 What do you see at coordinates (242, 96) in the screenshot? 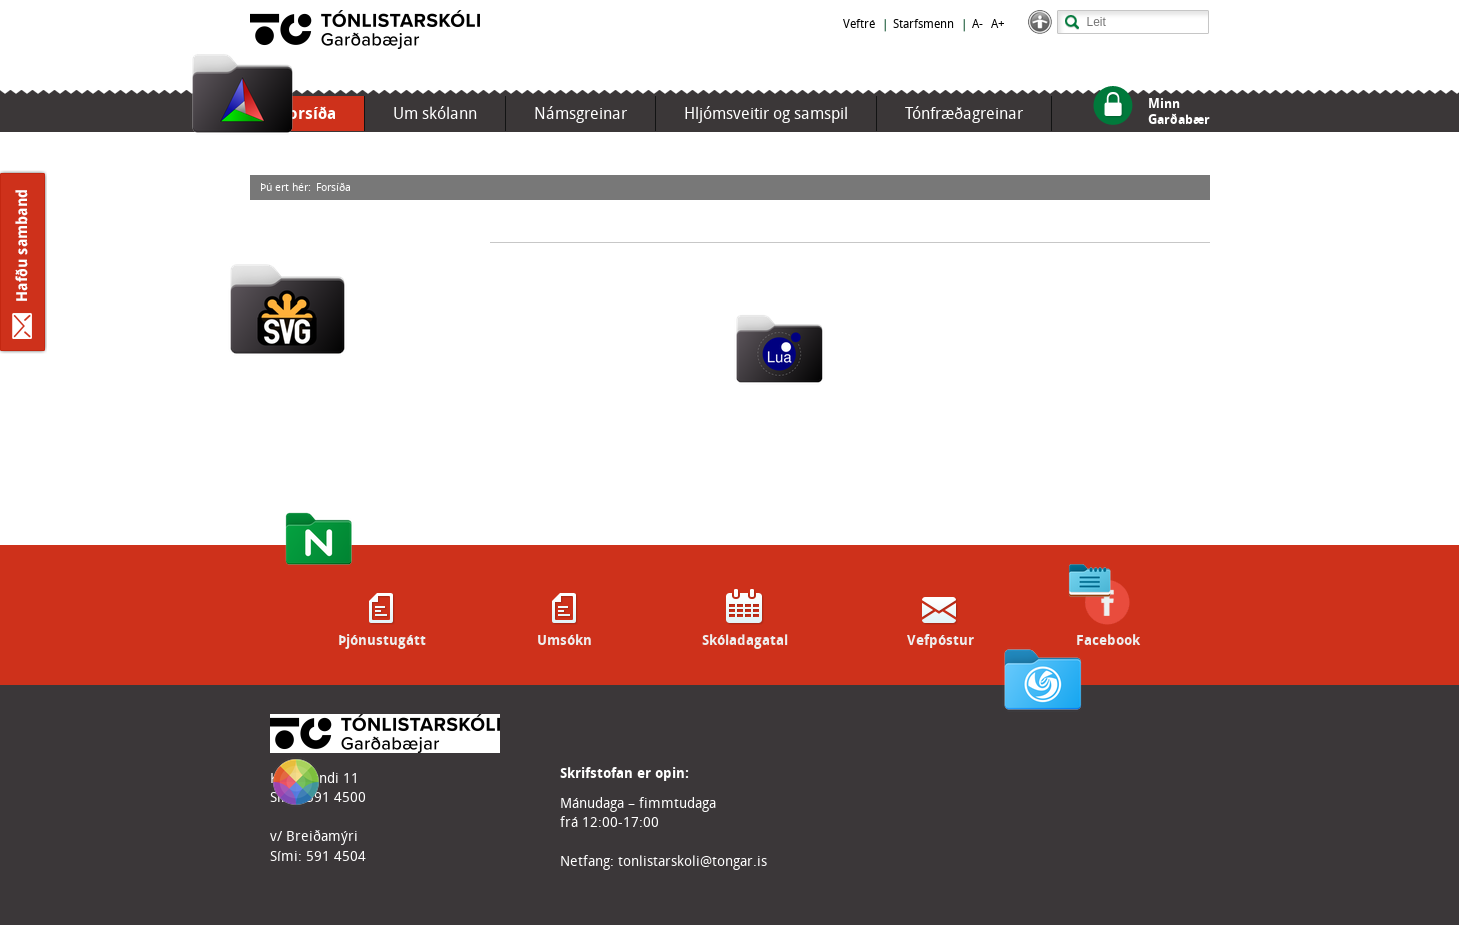
I see `folder containing cmake build configuration files` at bounding box center [242, 96].